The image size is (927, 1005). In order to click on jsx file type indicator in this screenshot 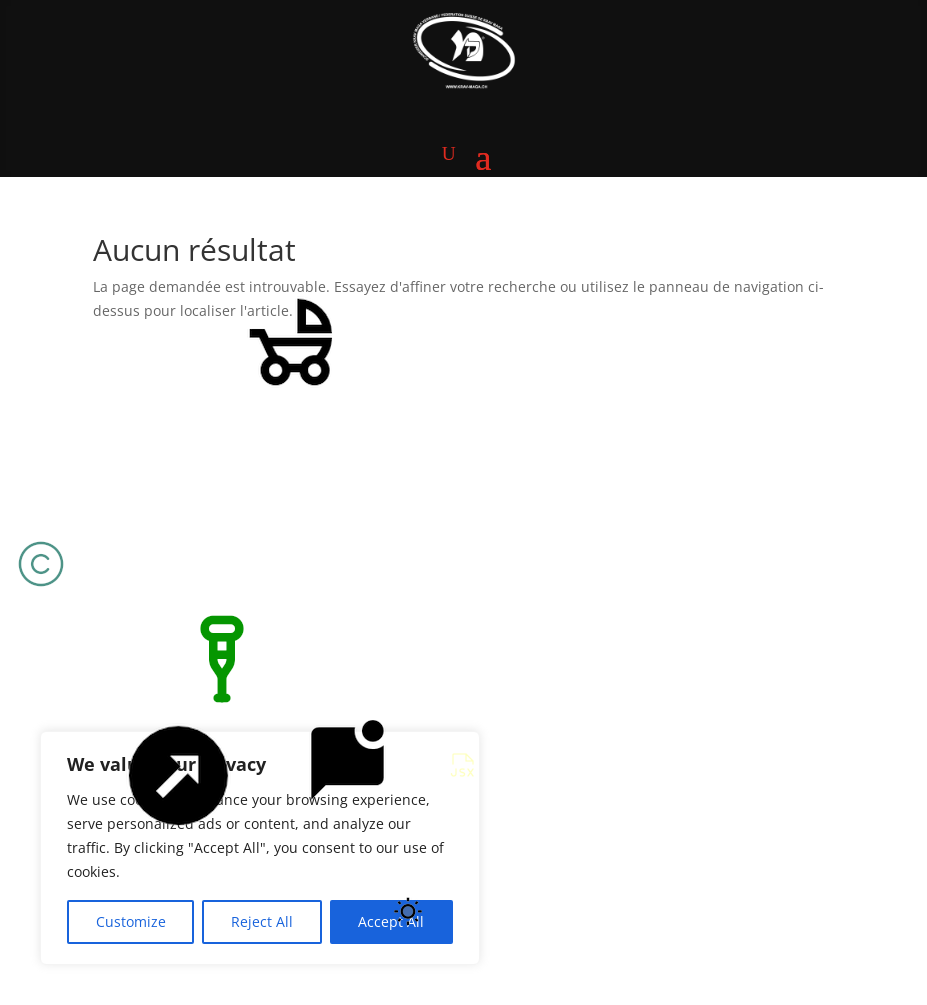, I will do `click(463, 766)`.